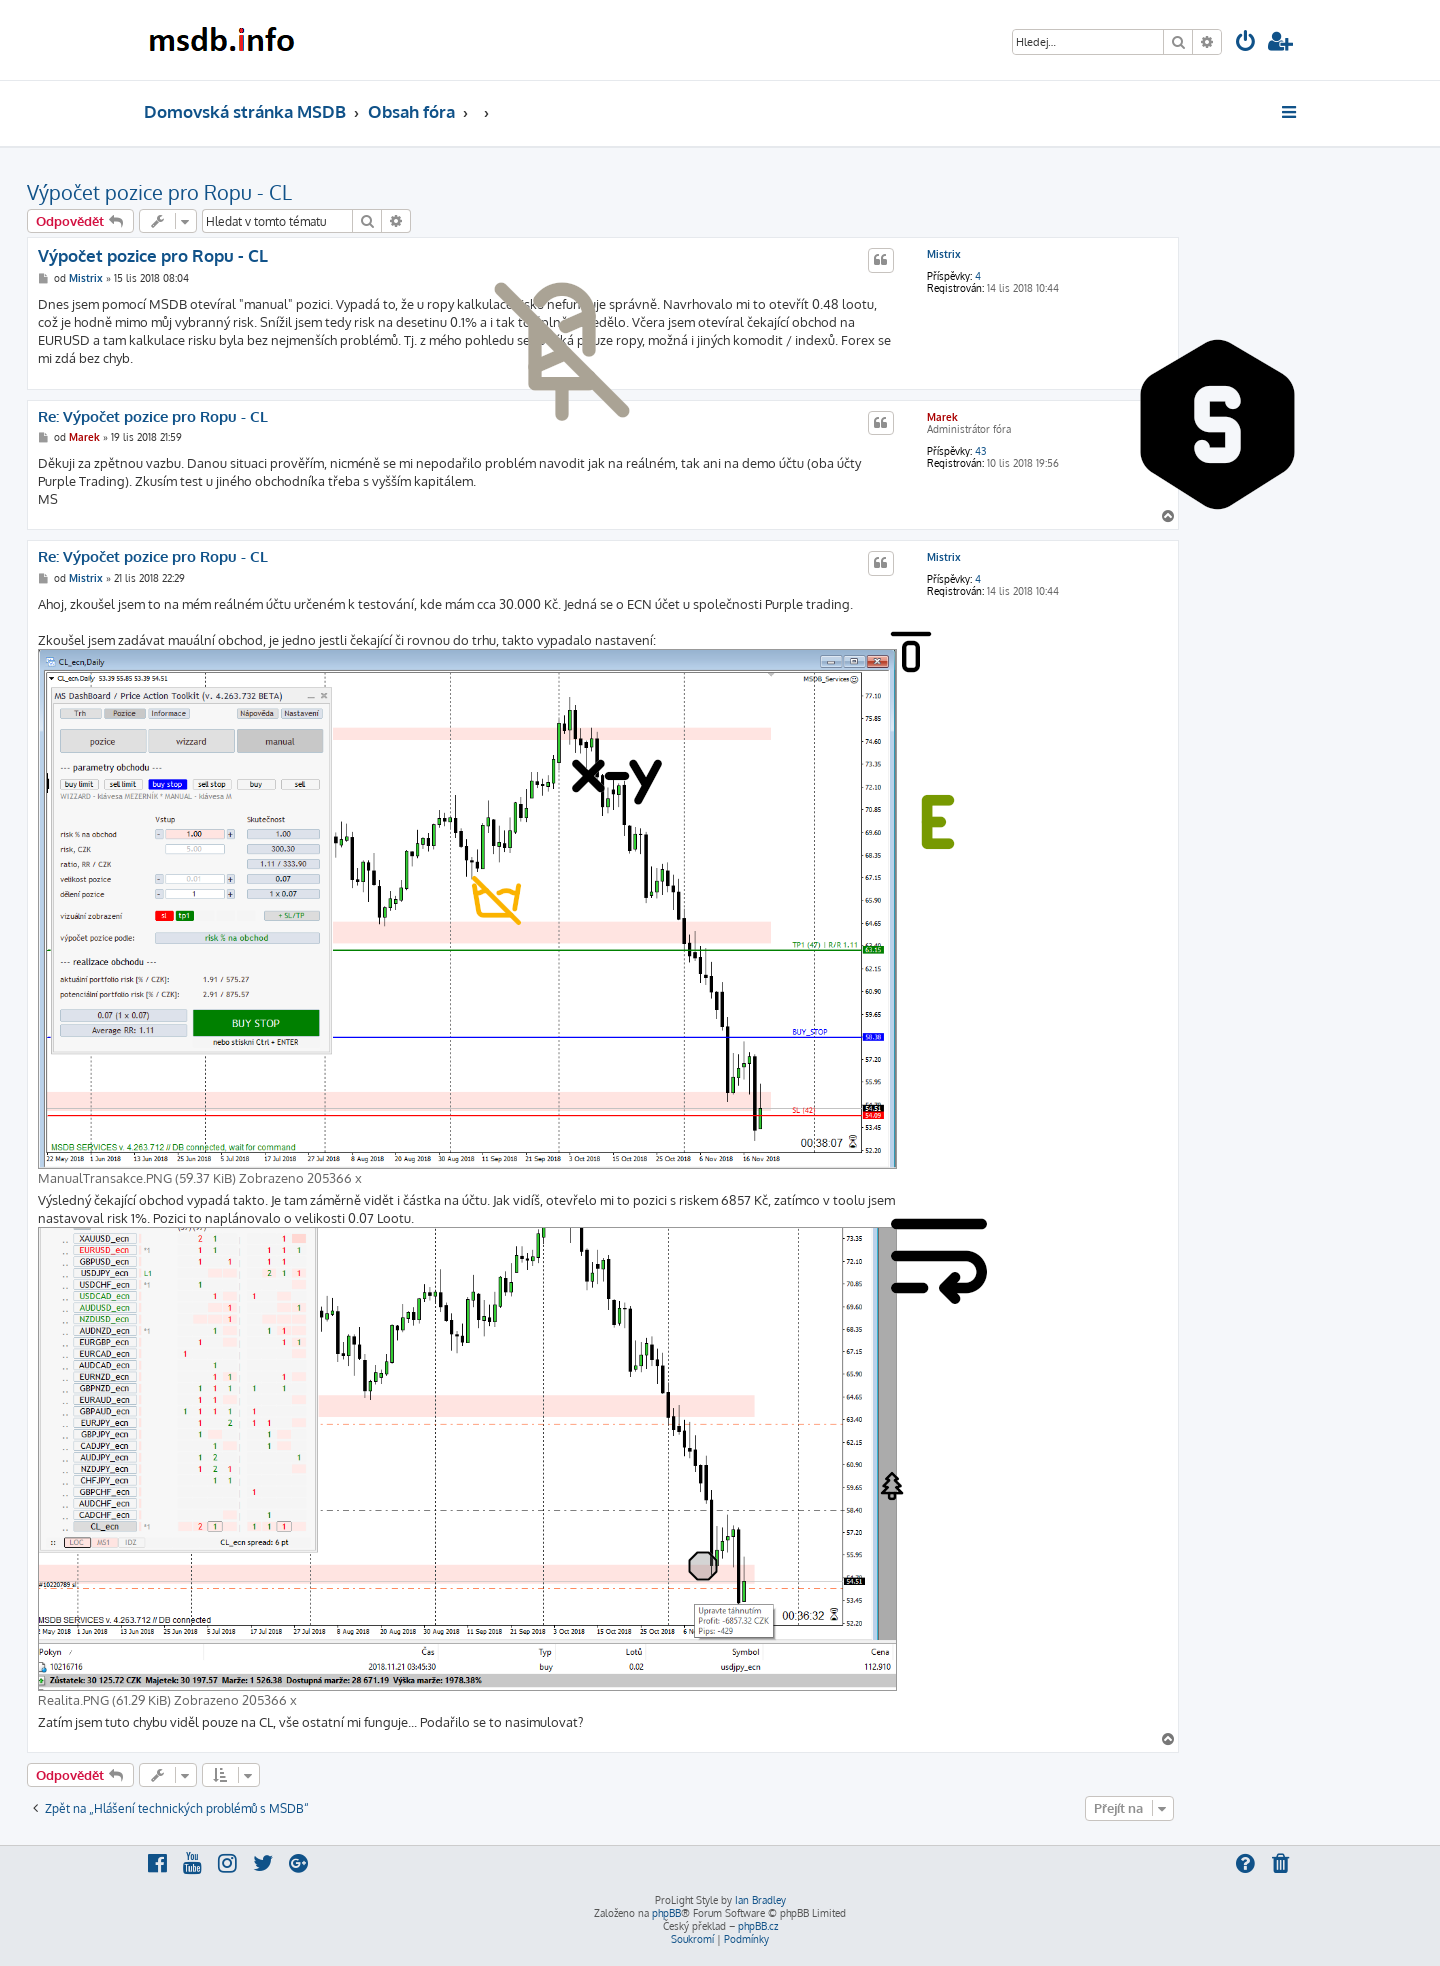 The height and width of the screenshot is (1966, 1440). What do you see at coordinates (617, 776) in the screenshot?
I see `subtract y value from x in a calculation` at bounding box center [617, 776].